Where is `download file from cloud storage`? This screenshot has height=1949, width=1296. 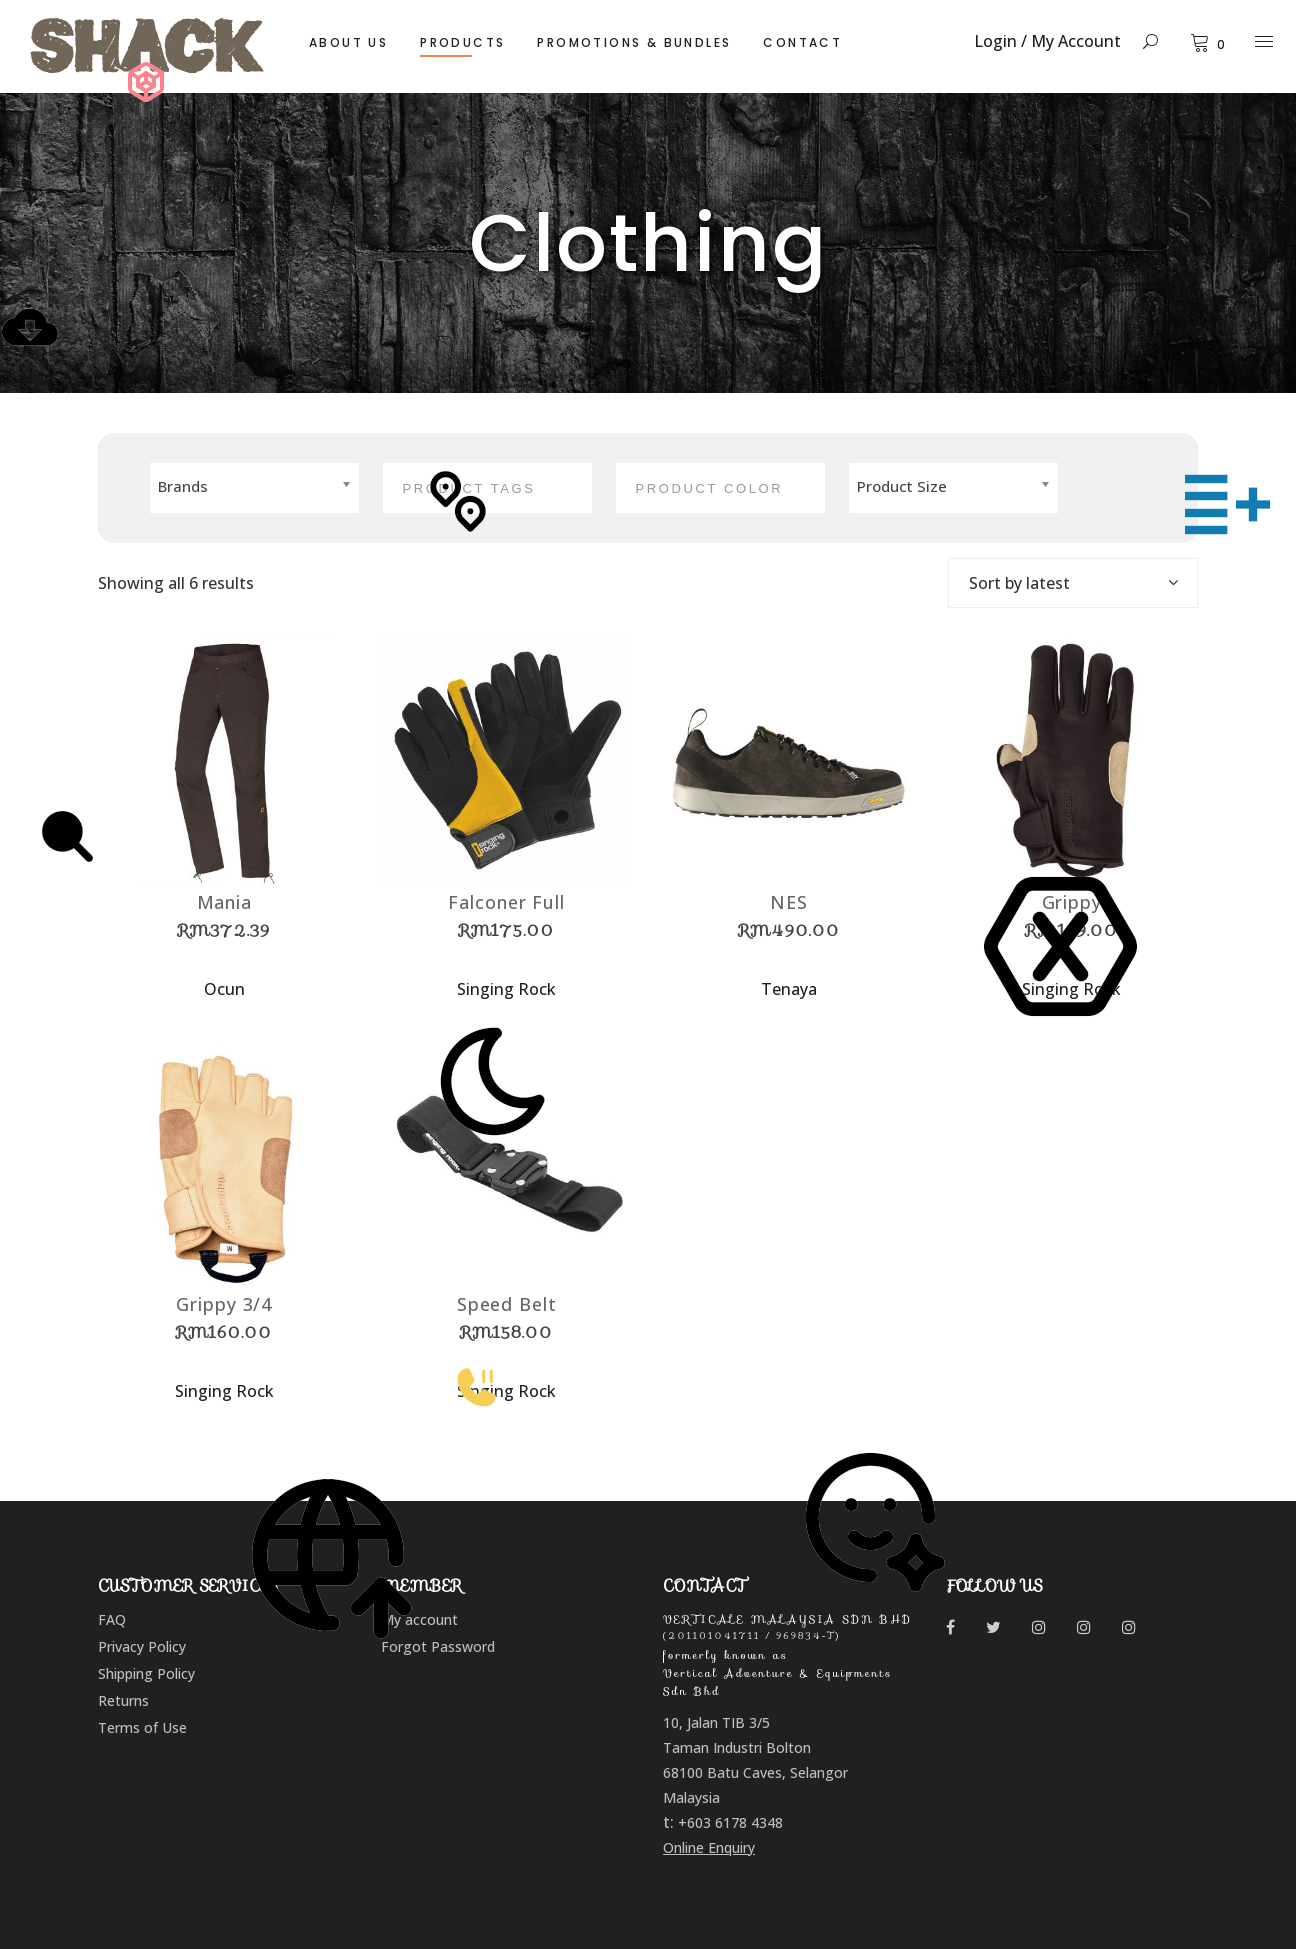 download file from cloud storage is located at coordinates (30, 327).